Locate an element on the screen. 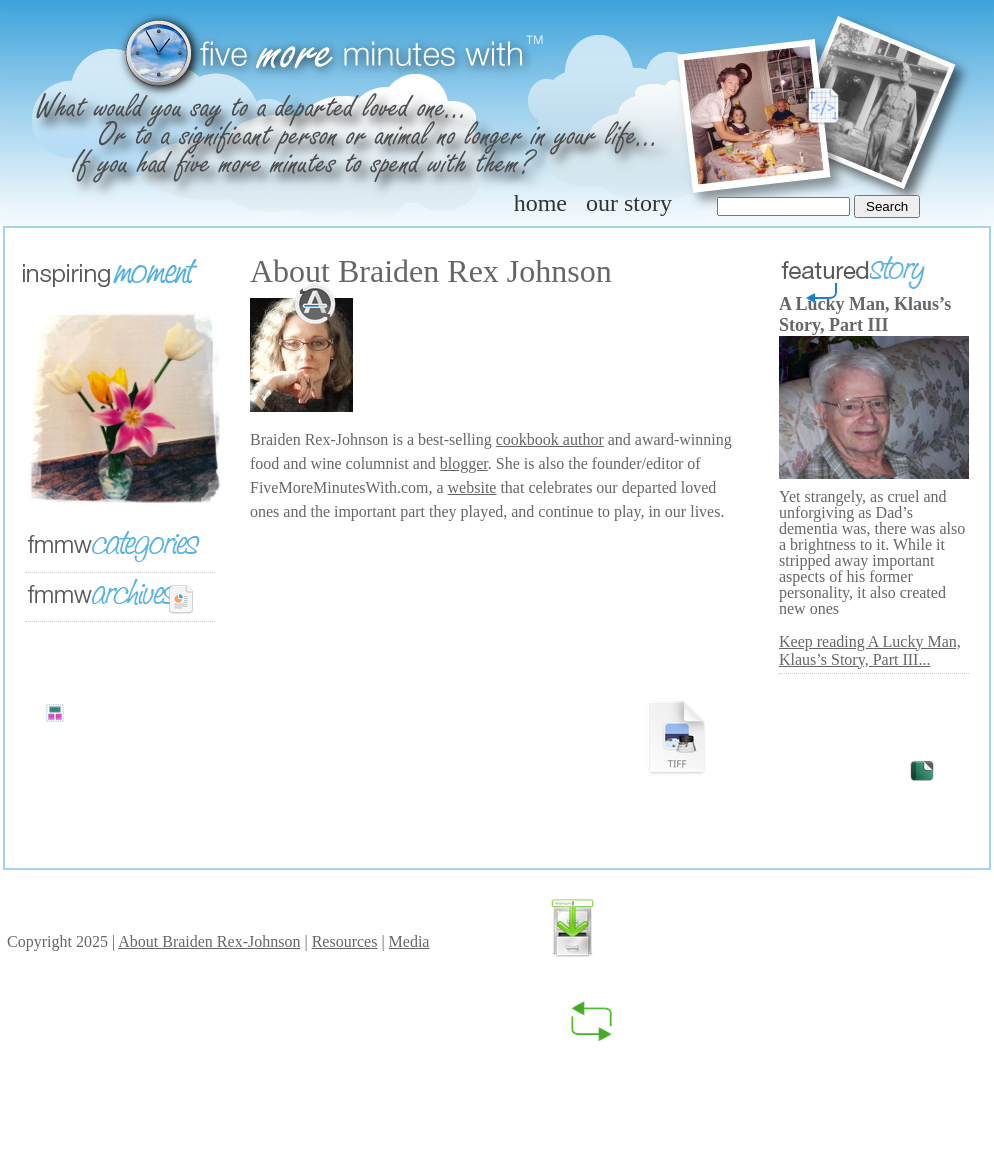 Image resolution: width=994 pixels, height=1153 pixels. save document to a new location or with a new name is located at coordinates (572, 929).